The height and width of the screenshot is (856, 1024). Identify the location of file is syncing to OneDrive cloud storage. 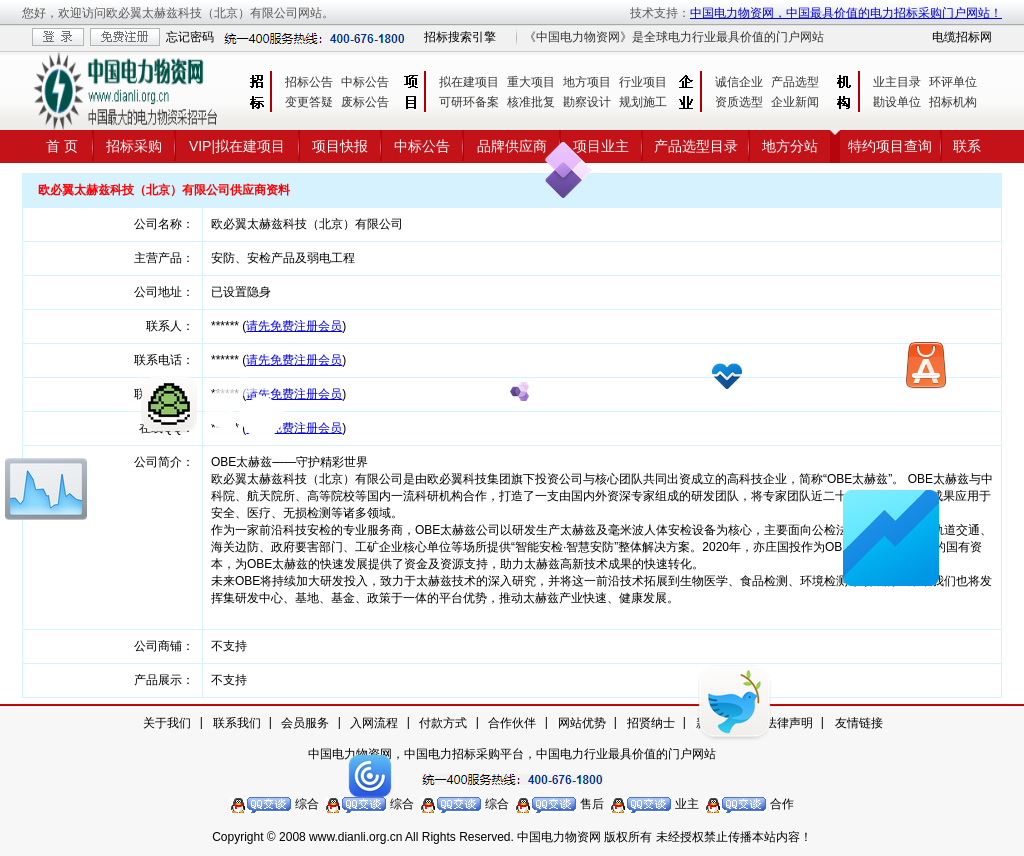
(244, 403).